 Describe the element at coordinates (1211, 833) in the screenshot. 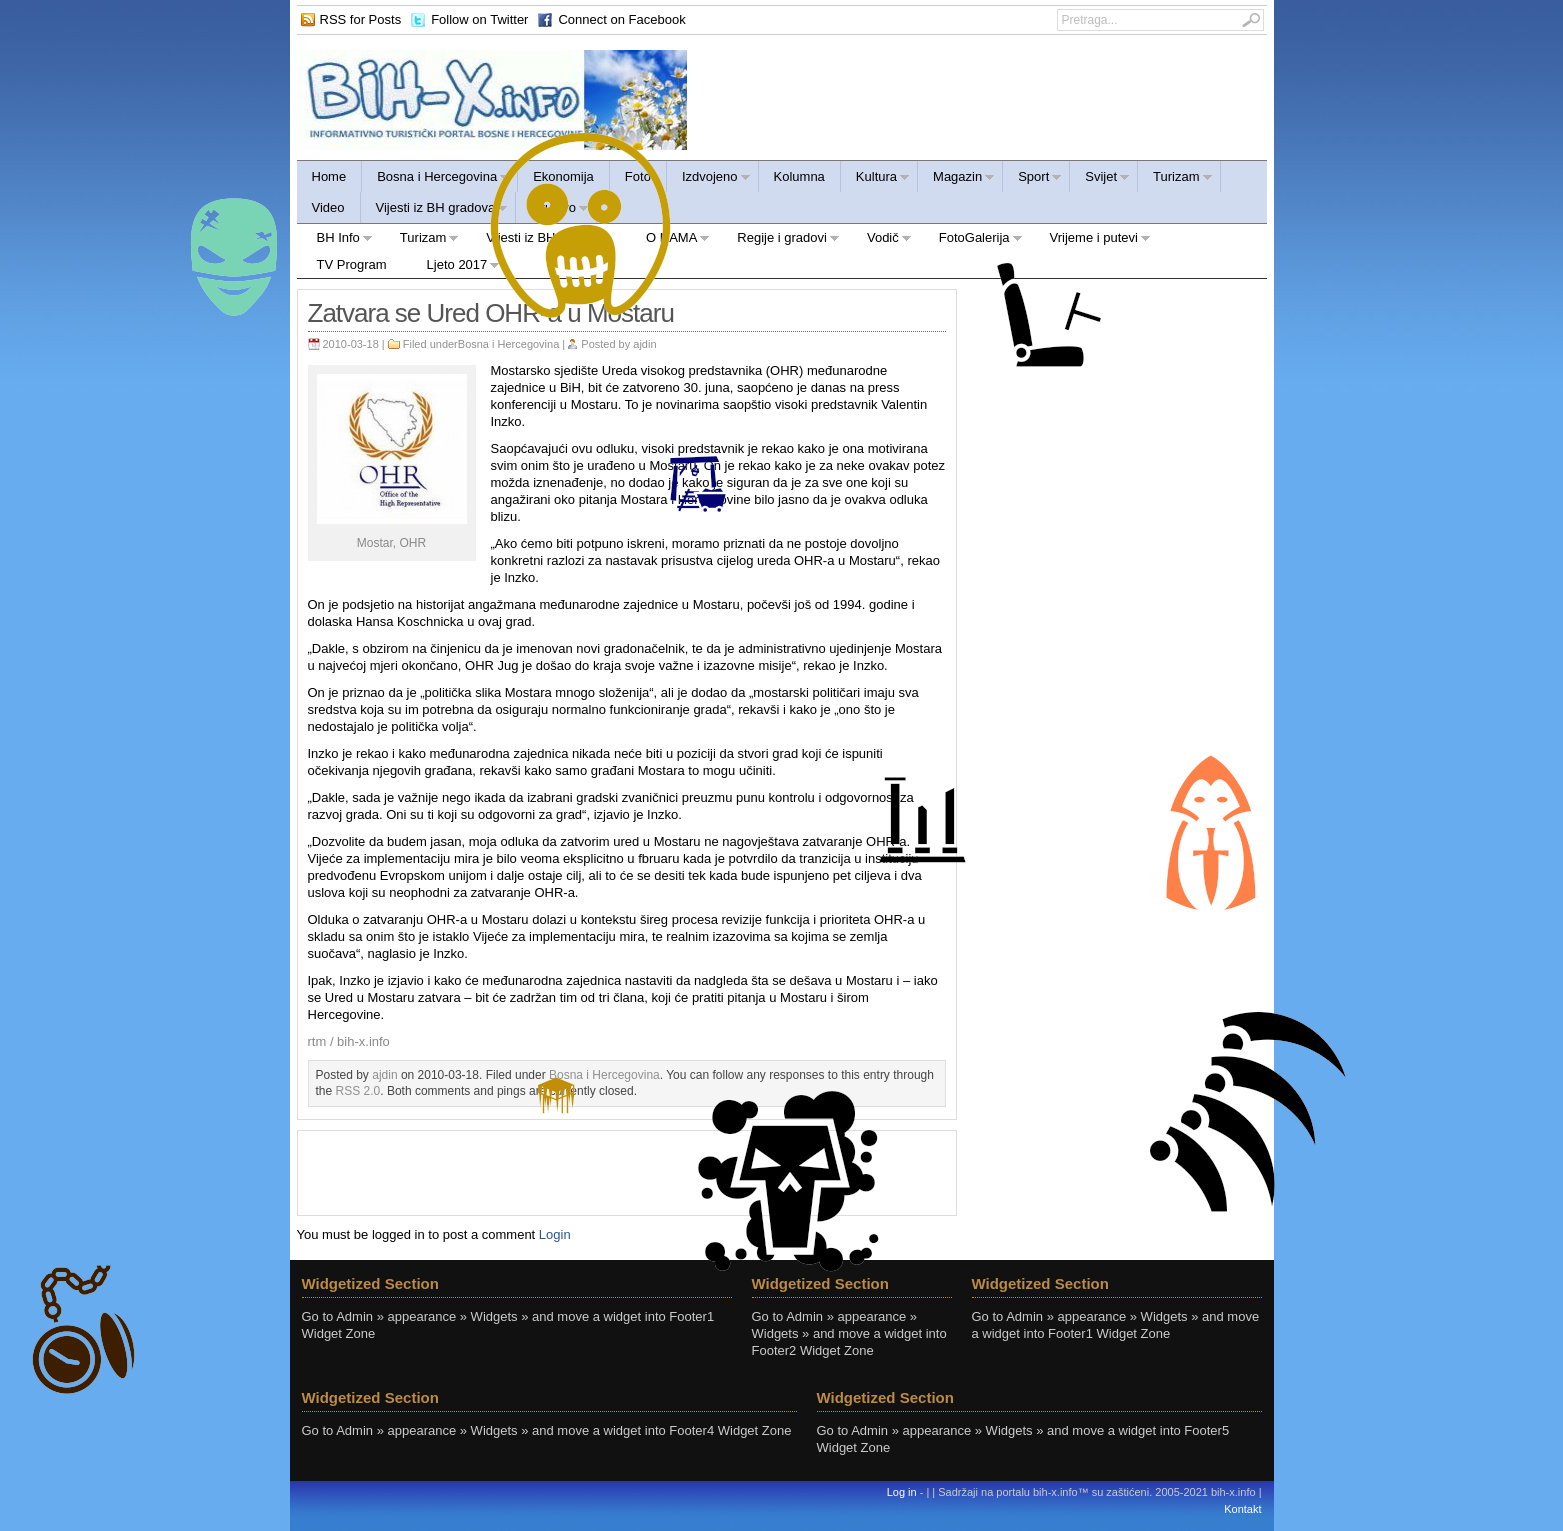

I see `stealth or rogue character class selection` at that location.